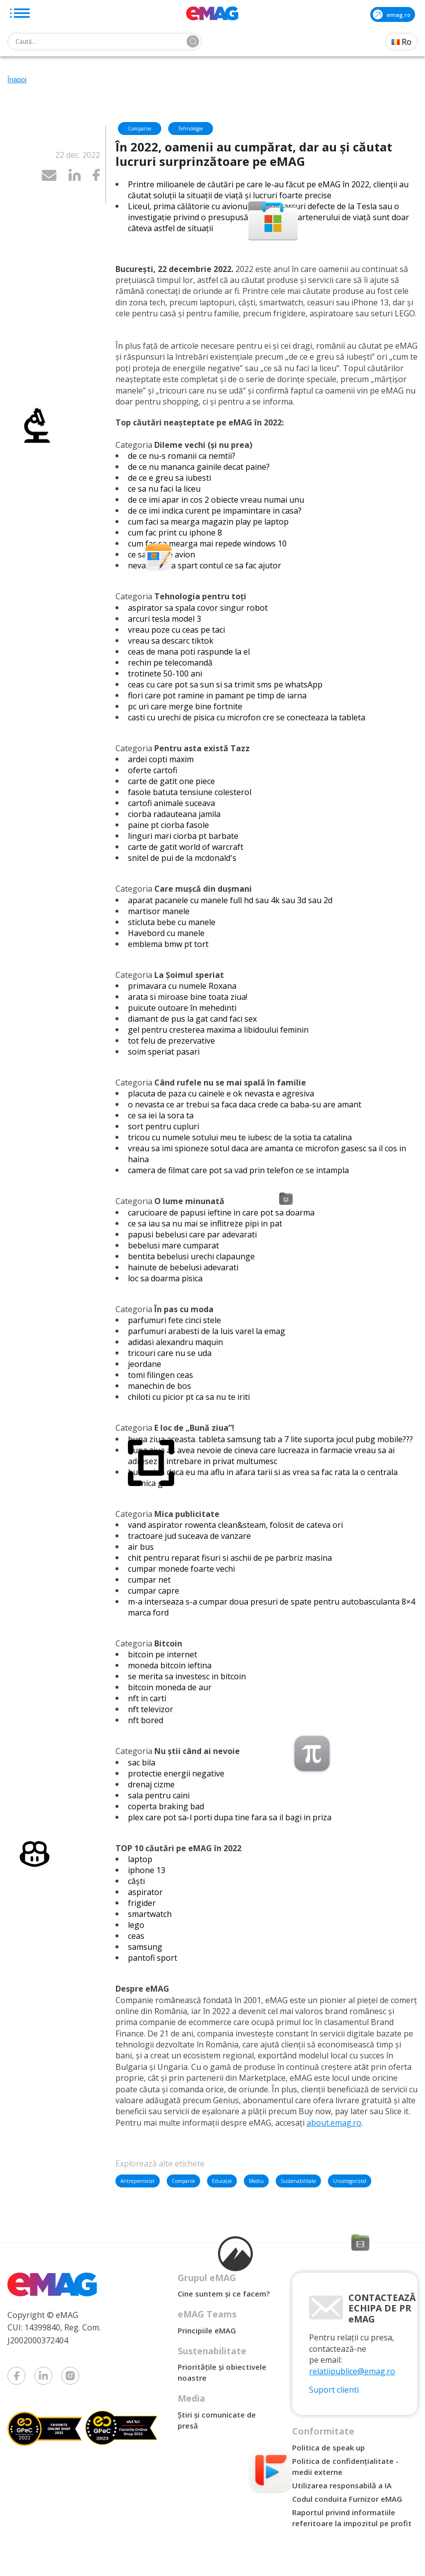 The width and height of the screenshot is (425, 2576). What do you see at coordinates (34, 1853) in the screenshot?
I see `access github copilot AI coding assistant` at bounding box center [34, 1853].